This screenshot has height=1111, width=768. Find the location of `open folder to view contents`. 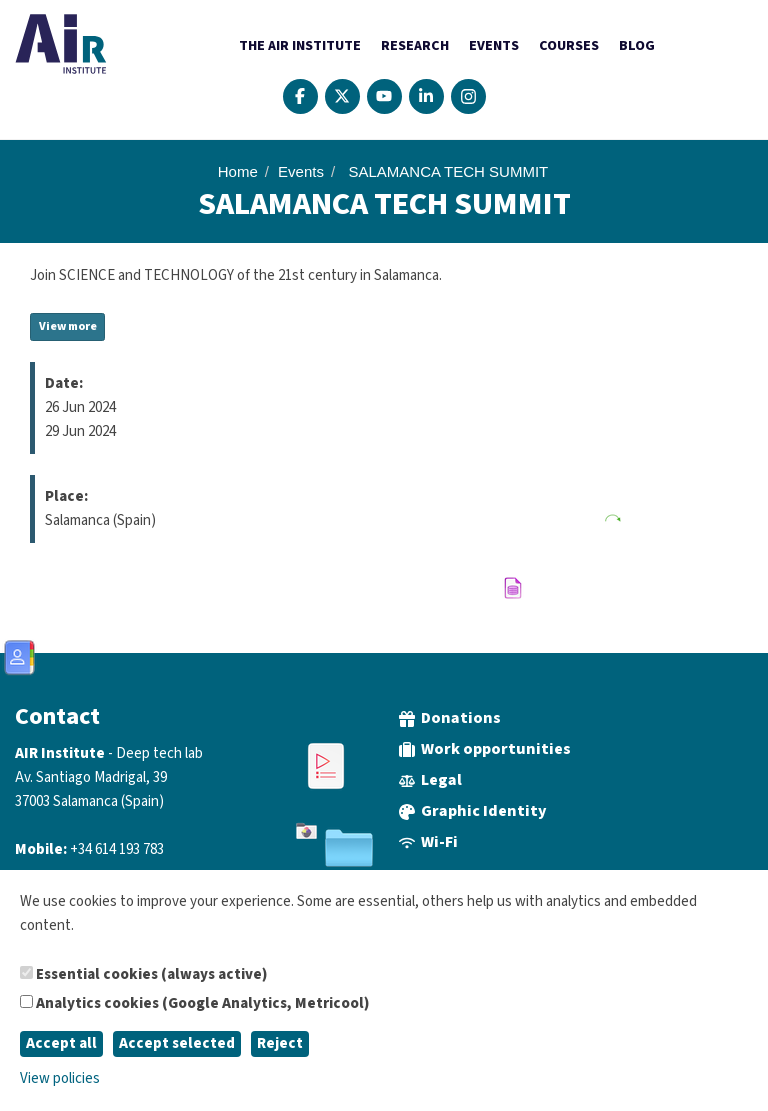

open folder to view contents is located at coordinates (349, 848).